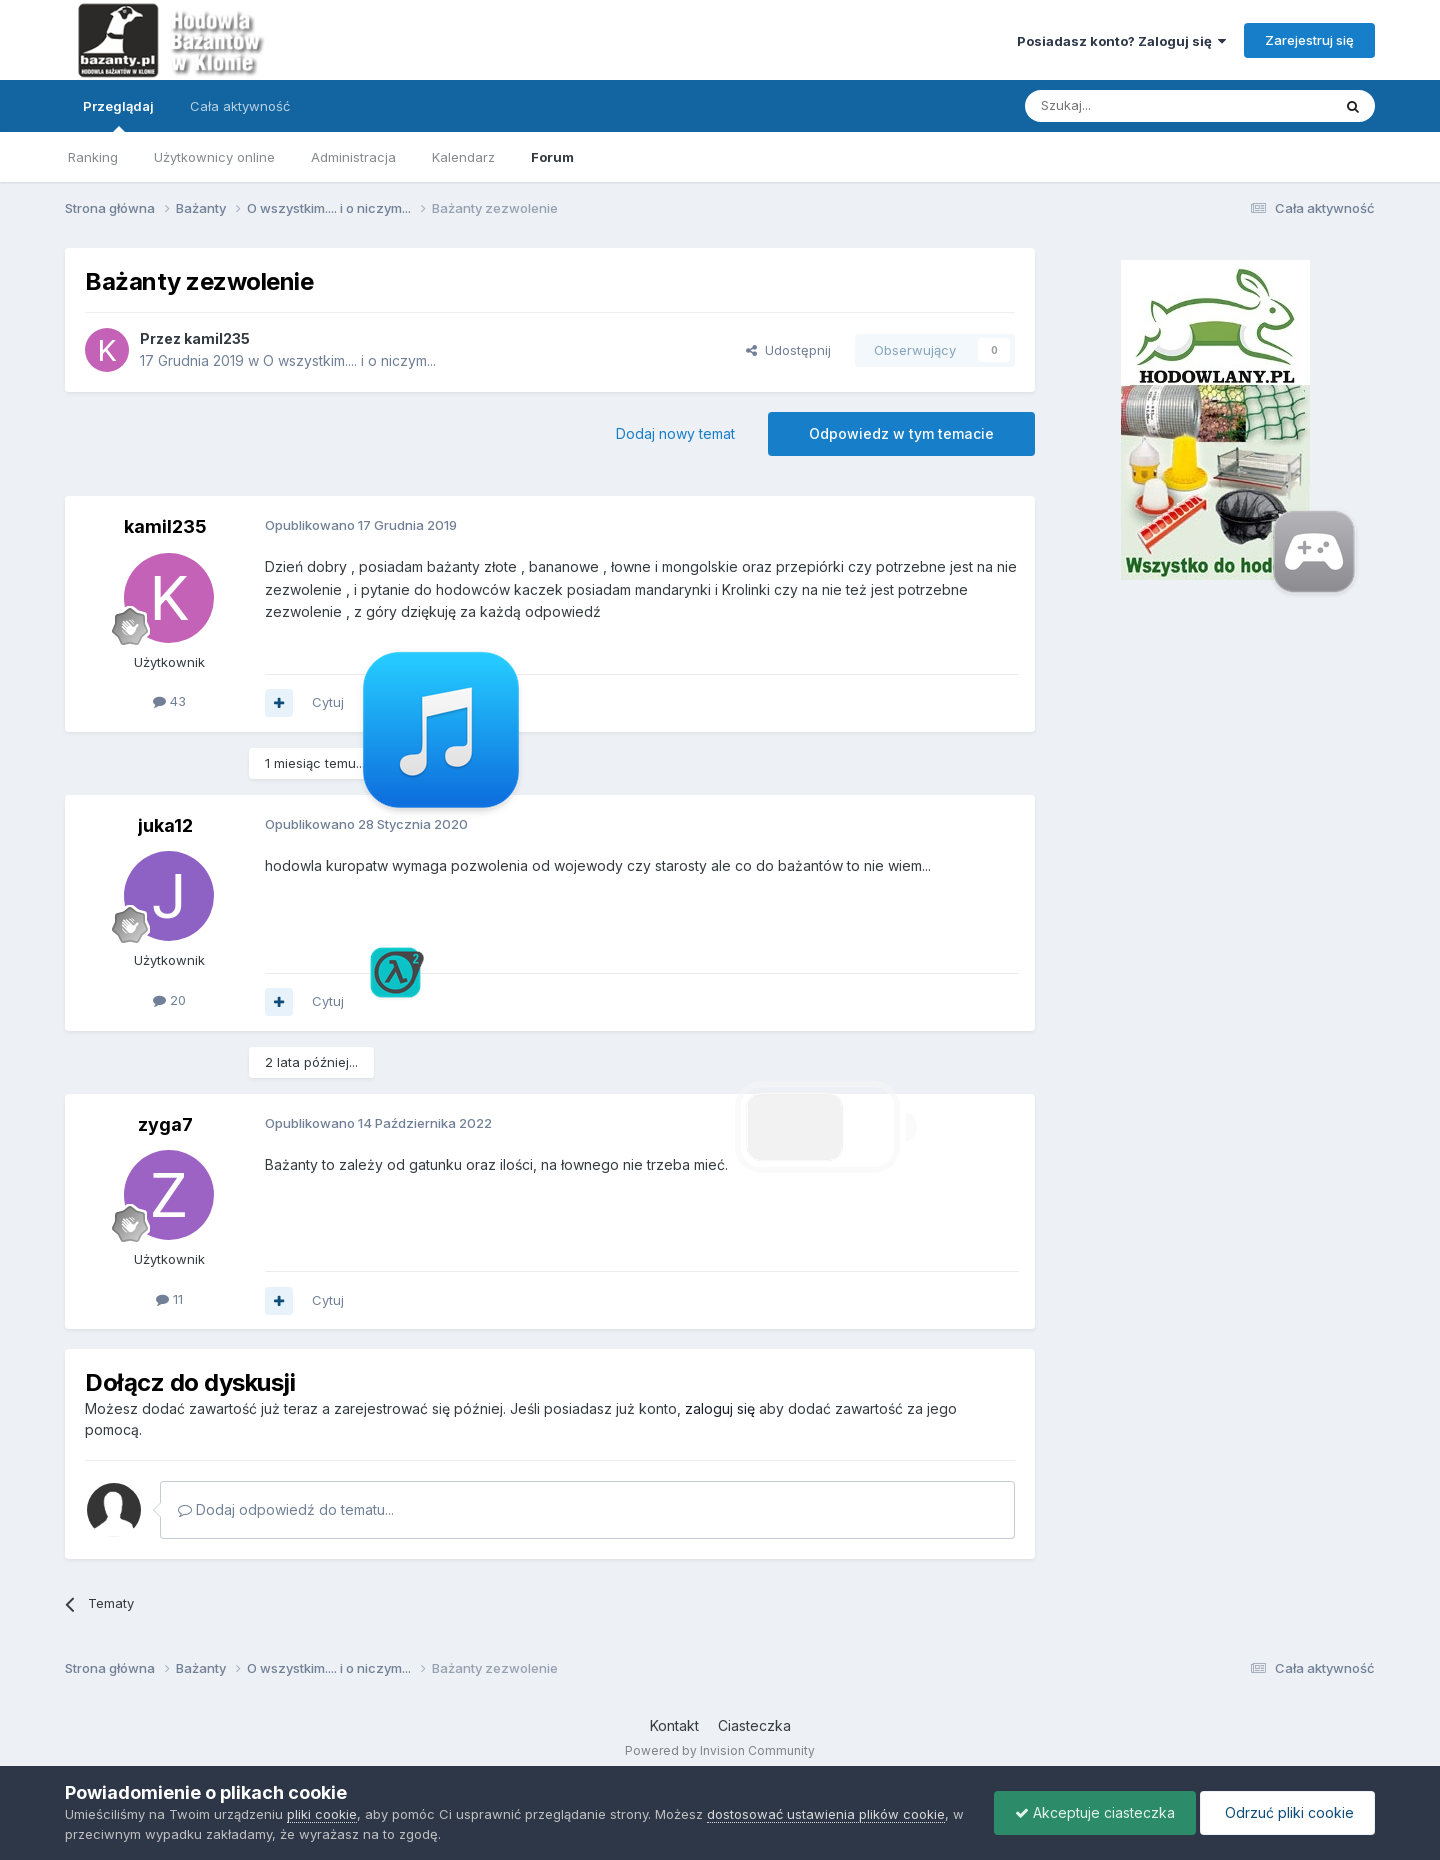 The height and width of the screenshot is (1860, 1440). What do you see at coordinates (826, 1127) in the screenshot?
I see `indicates battery level at 60% charge` at bounding box center [826, 1127].